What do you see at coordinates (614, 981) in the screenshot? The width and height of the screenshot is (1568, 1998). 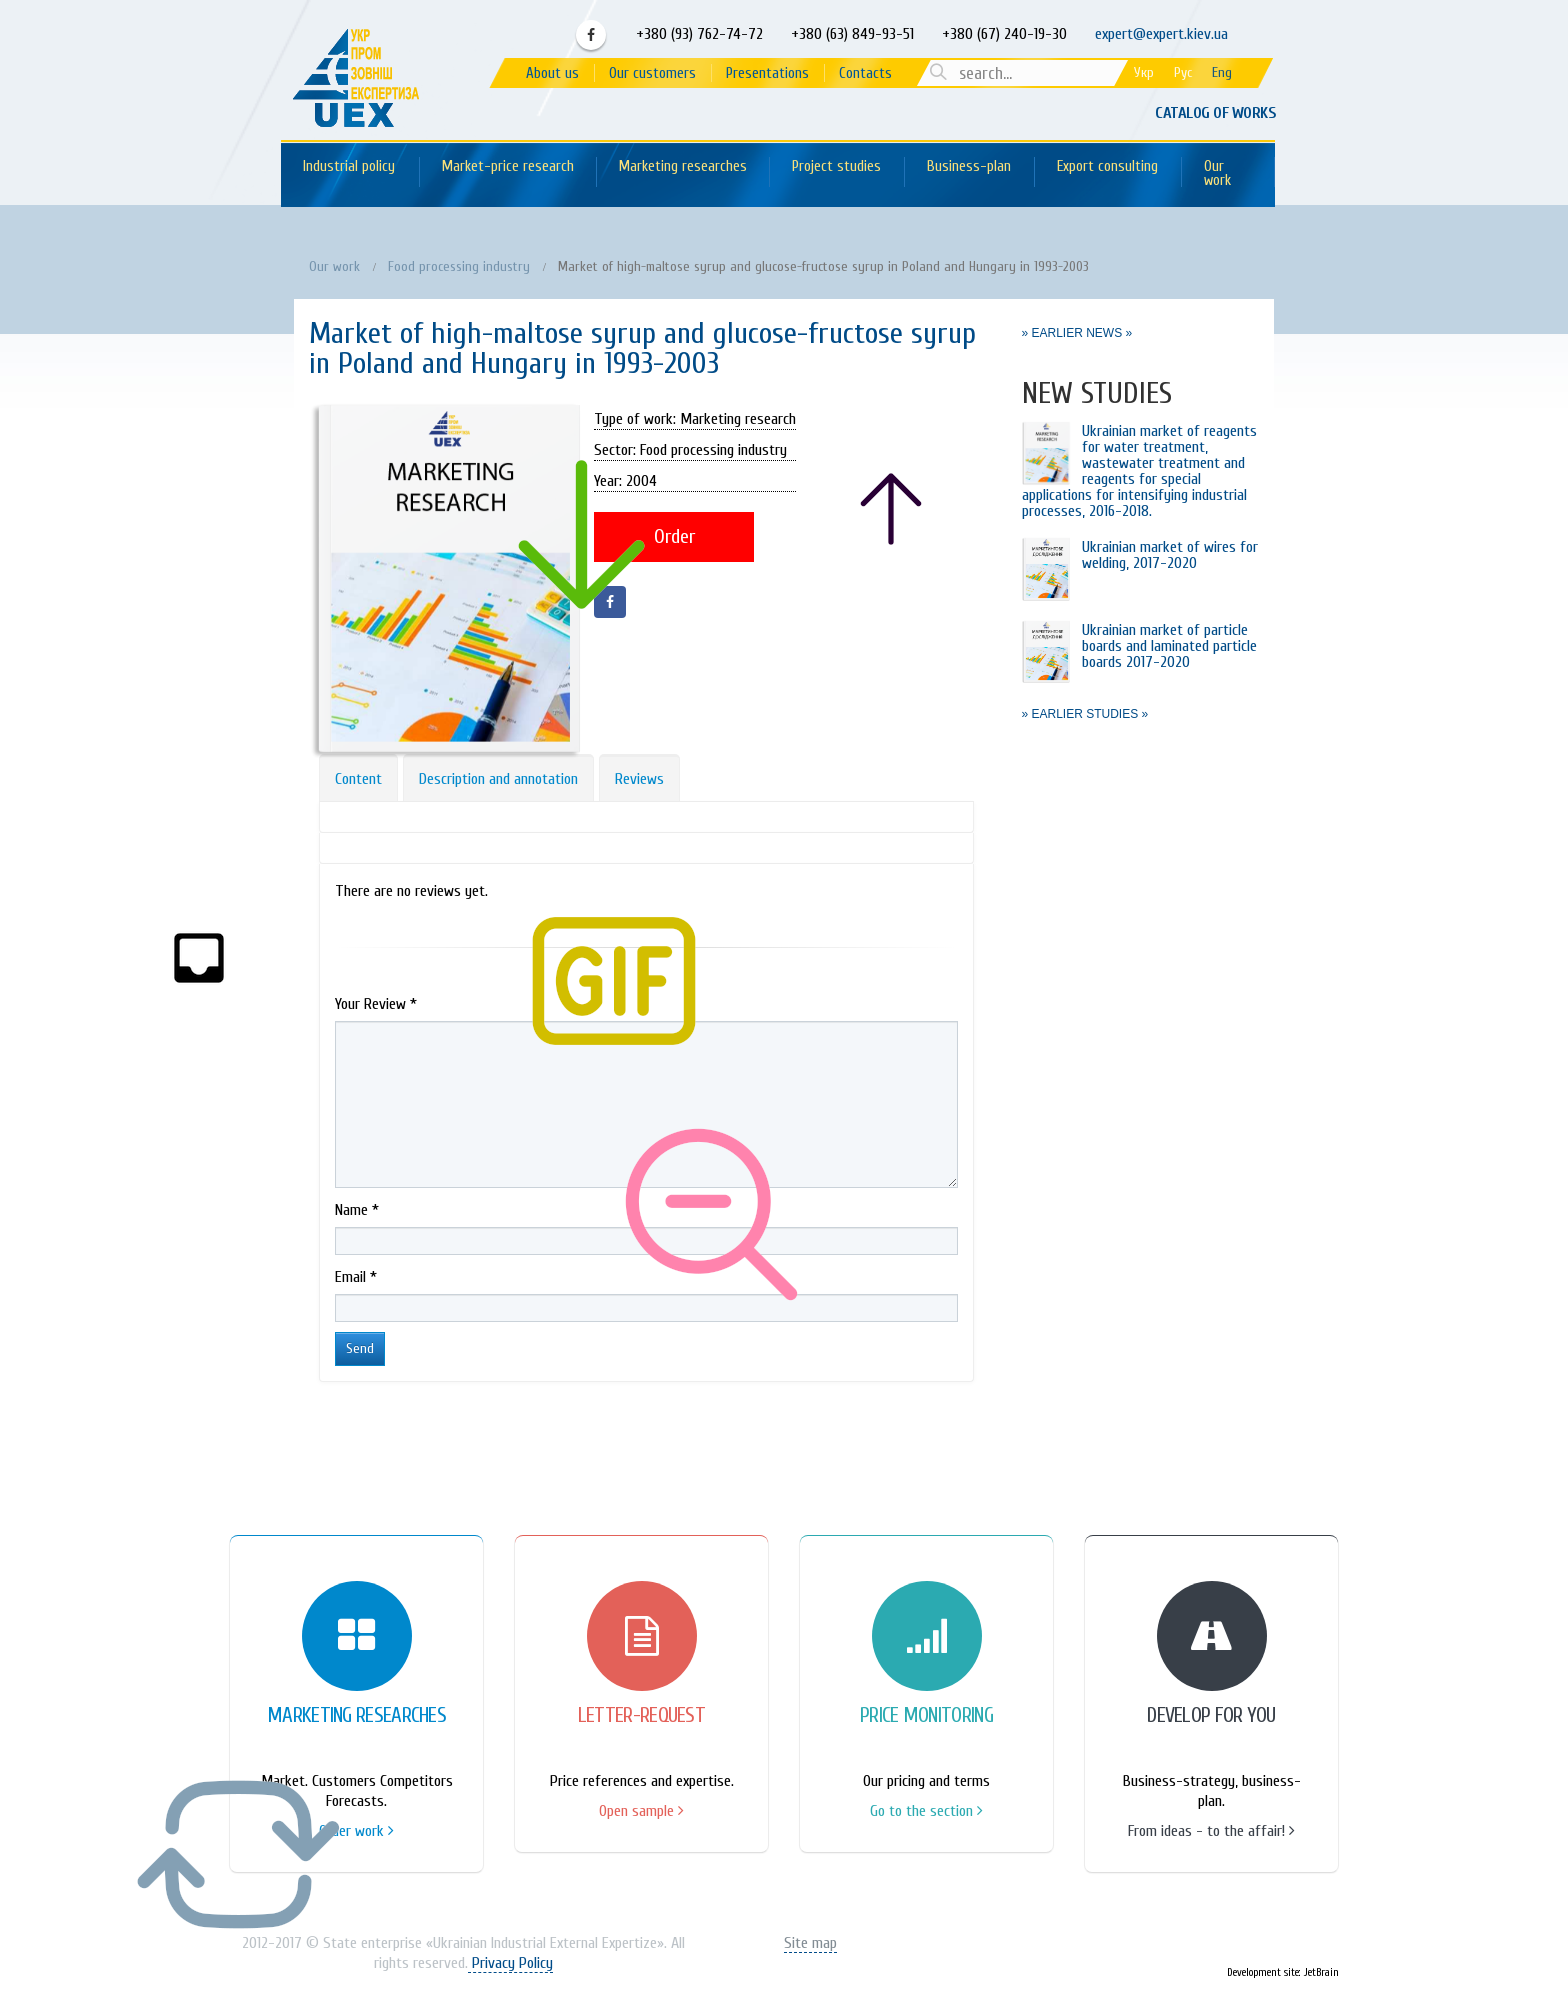 I see `insert a GIF into your message` at bounding box center [614, 981].